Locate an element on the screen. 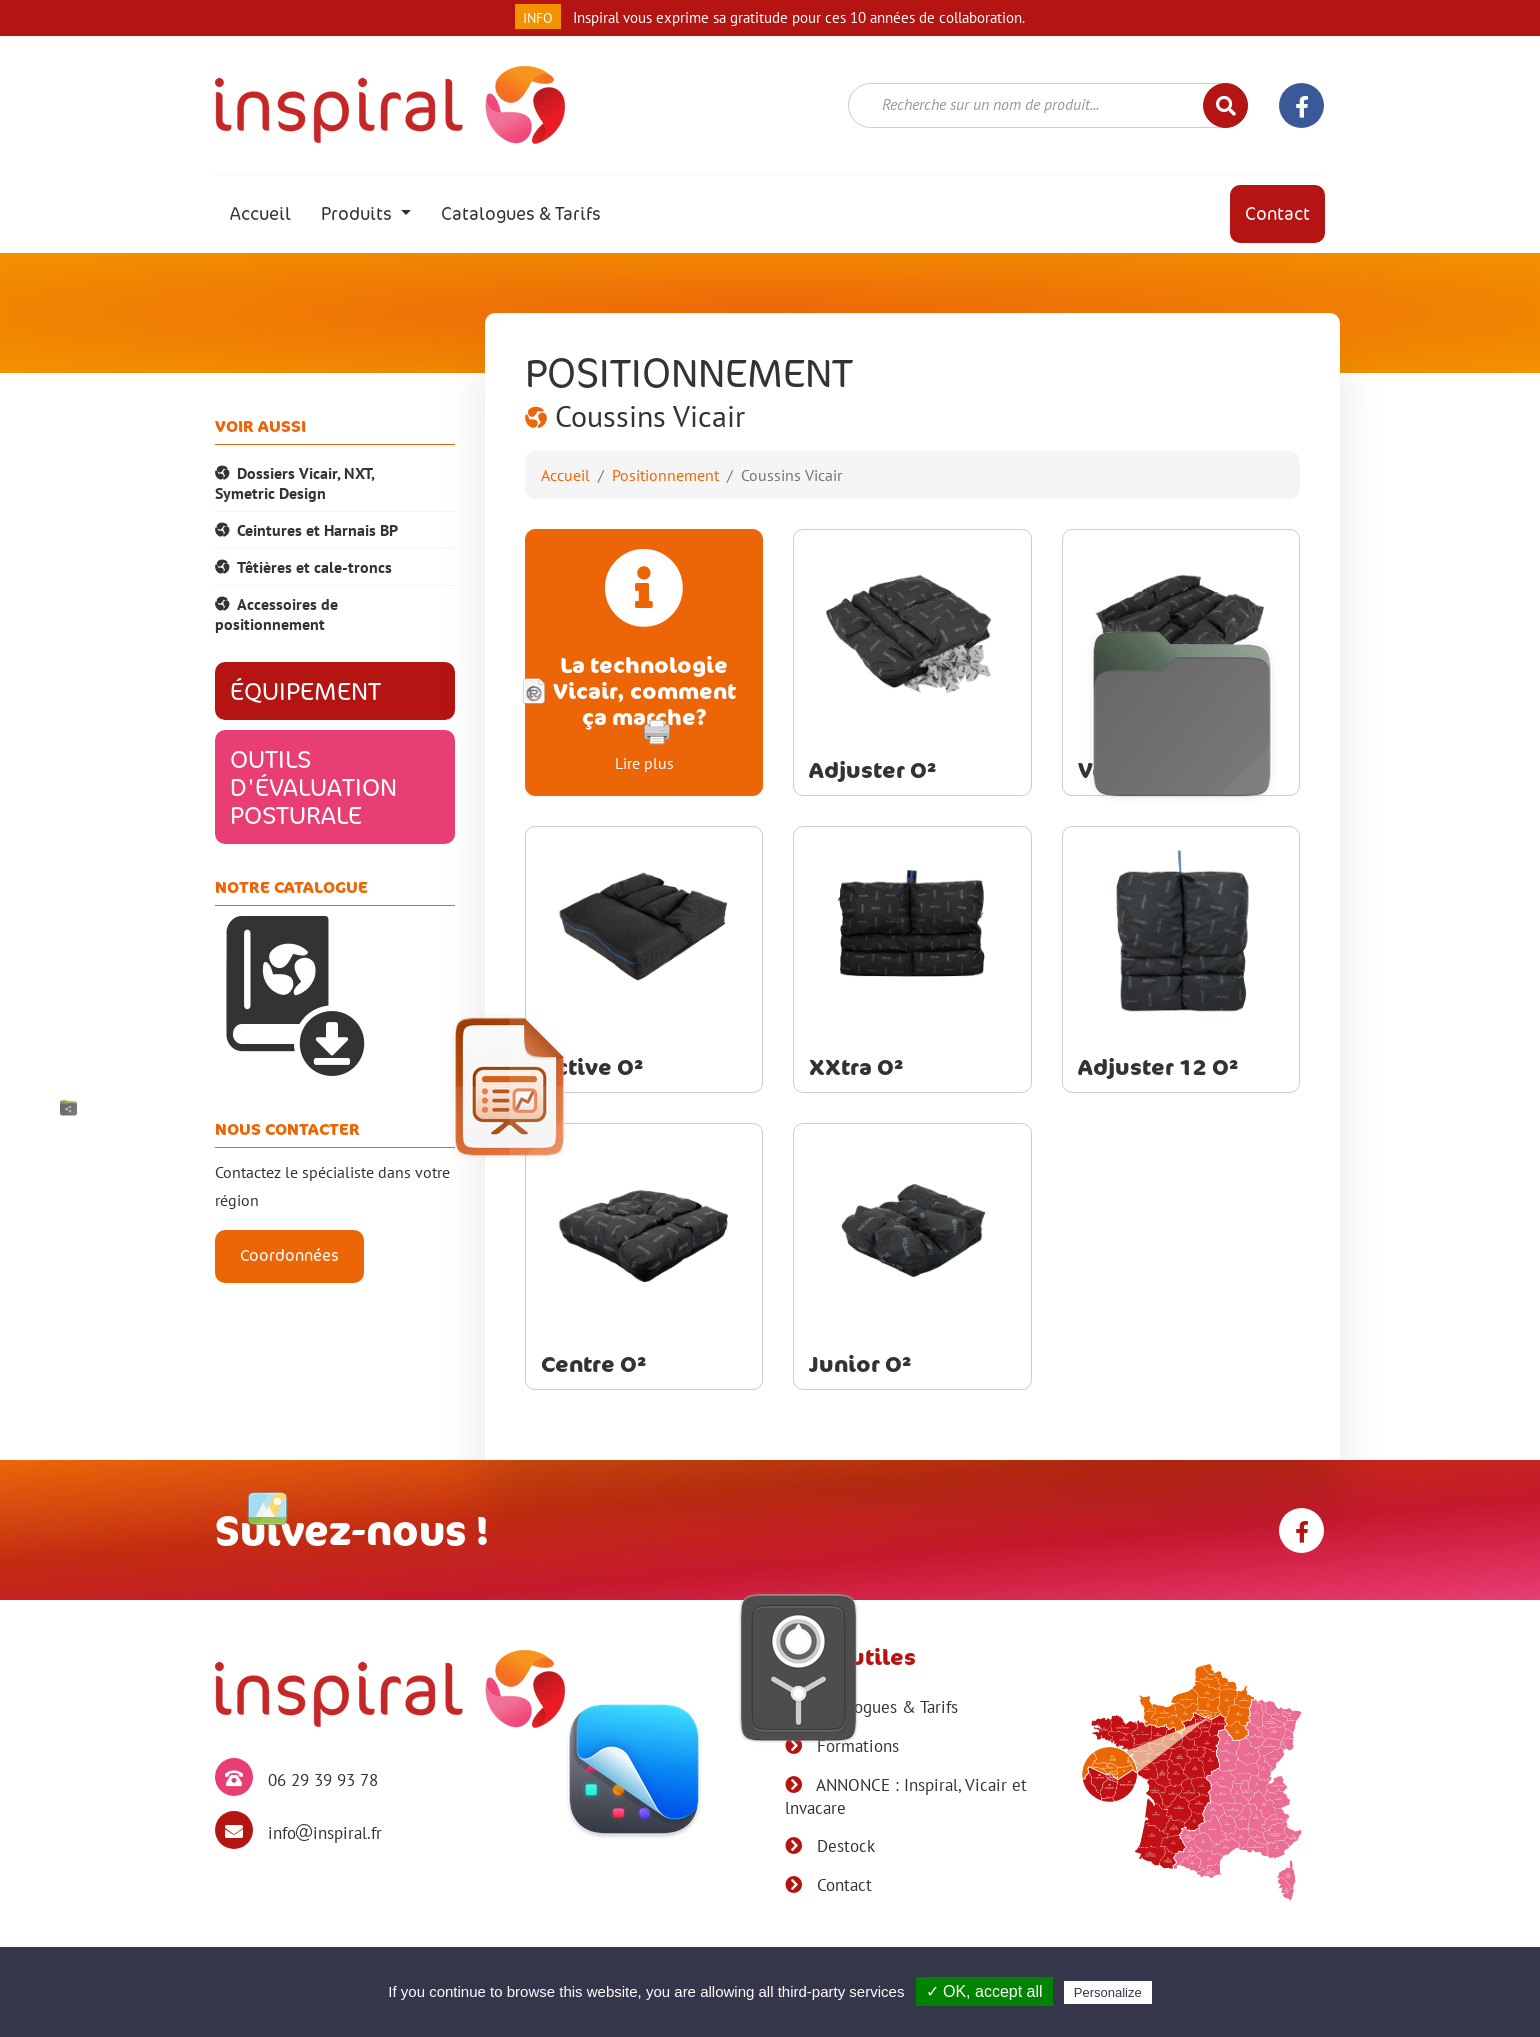 Image resolution: width=1540 pixels, height=2037 pixels. open Déjà Dup backup application is located at coordinates (798, 1667).